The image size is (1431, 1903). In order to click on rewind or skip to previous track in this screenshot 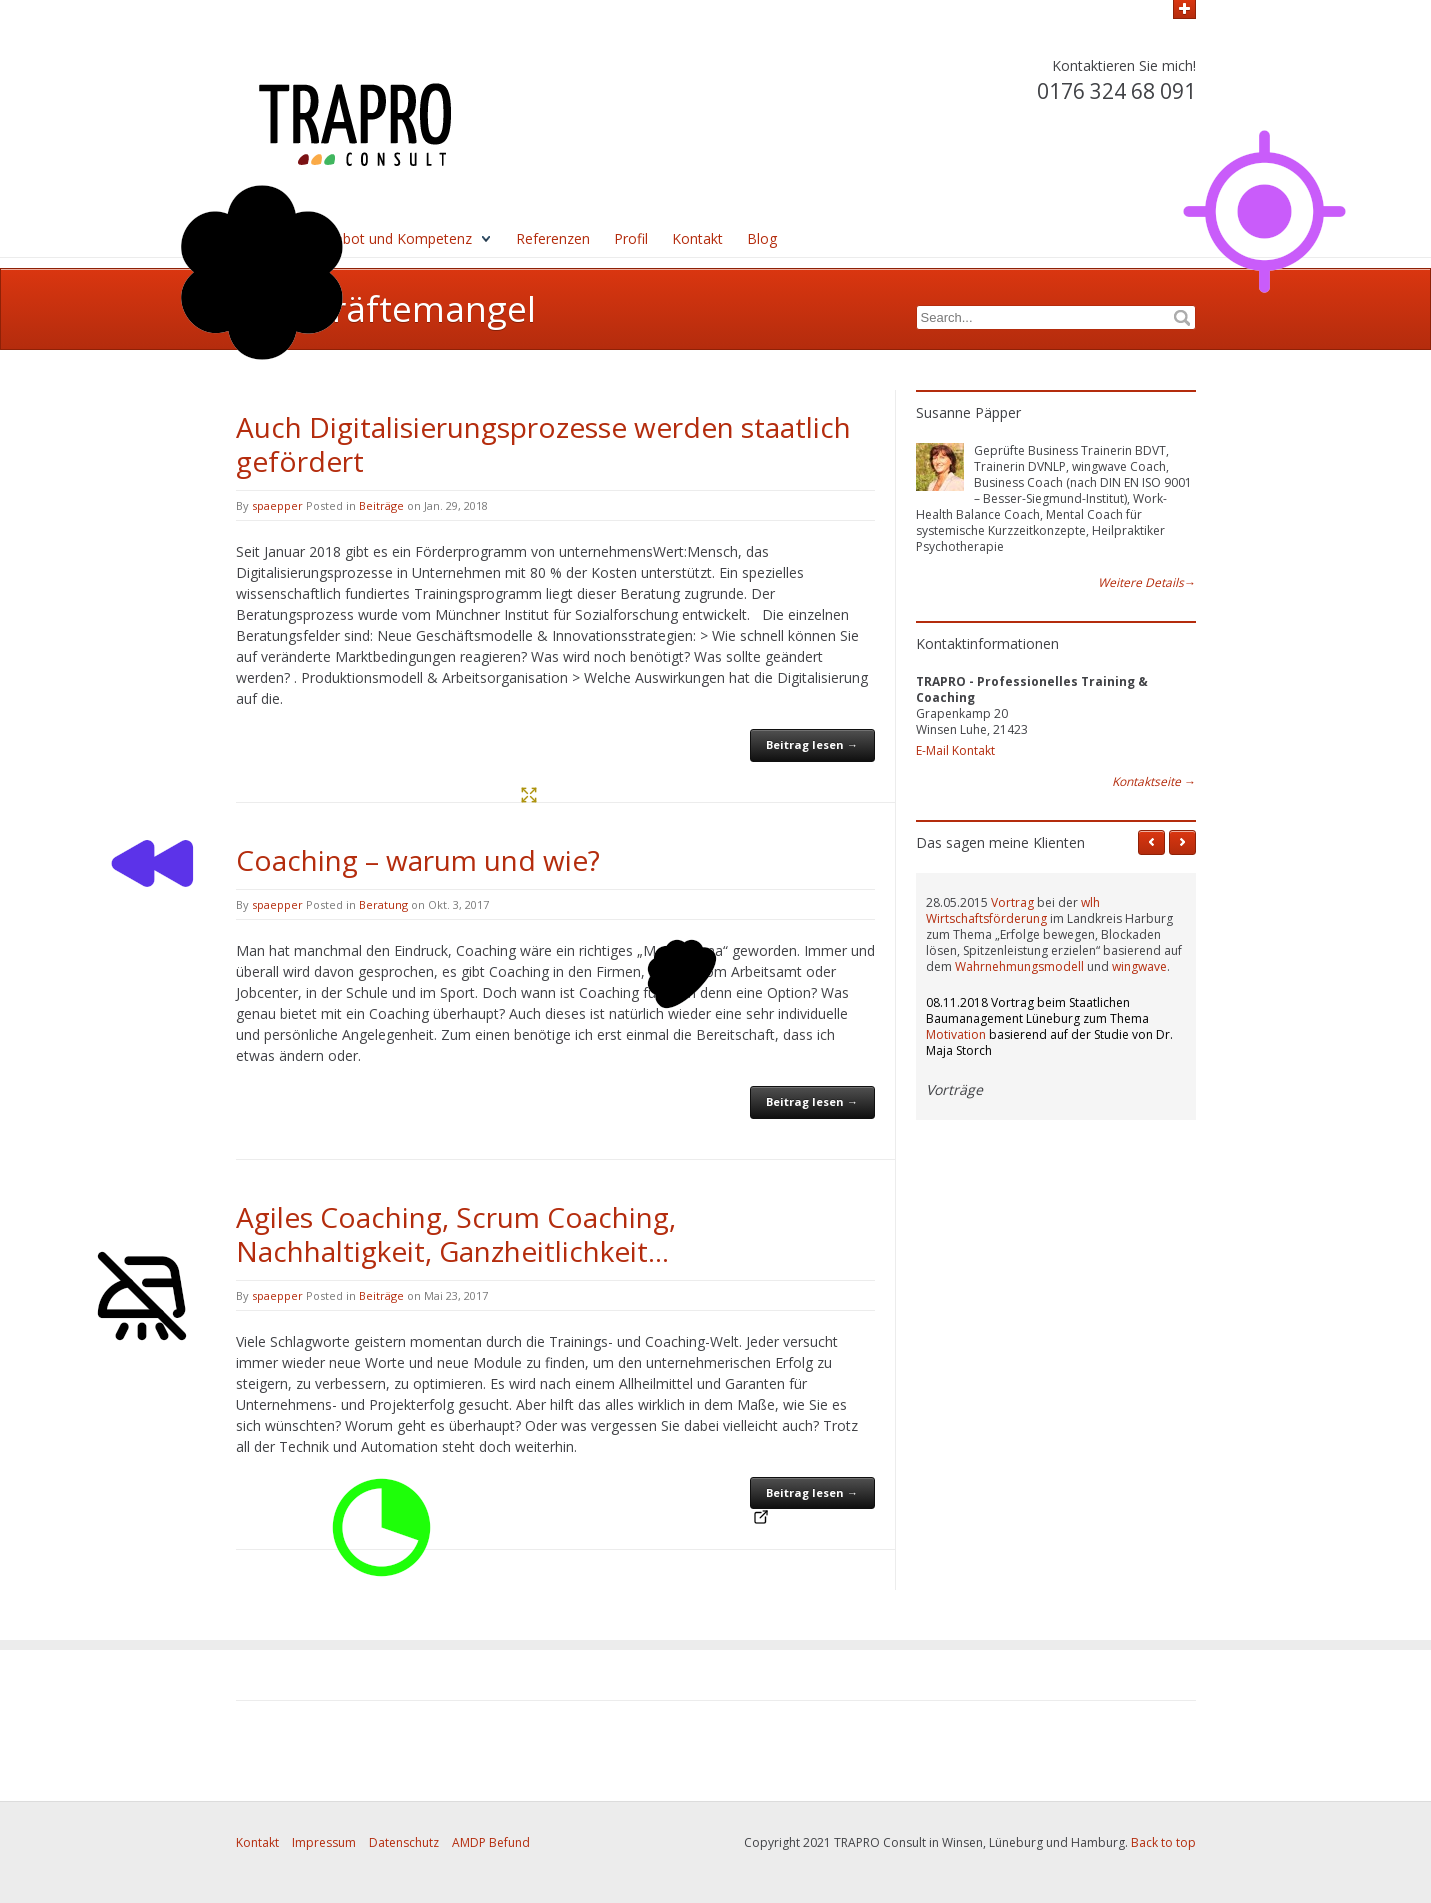, I will do `click(154, 860)`.